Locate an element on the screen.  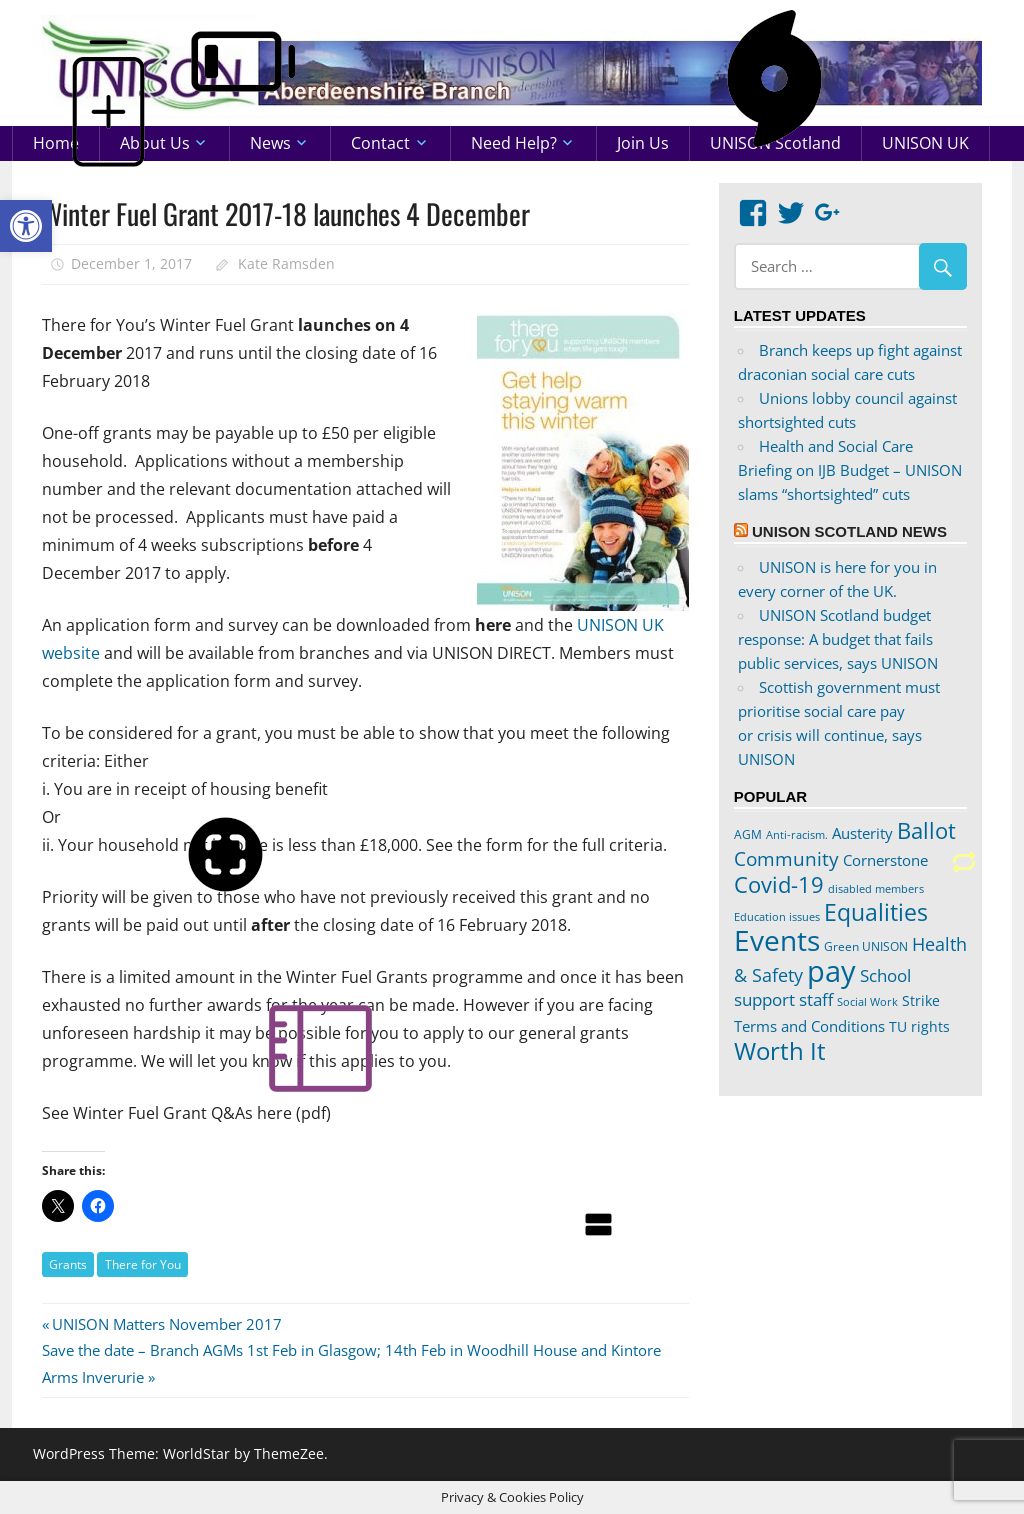
tap to scan a QR code or barcode is located at coordinates (225, 854).